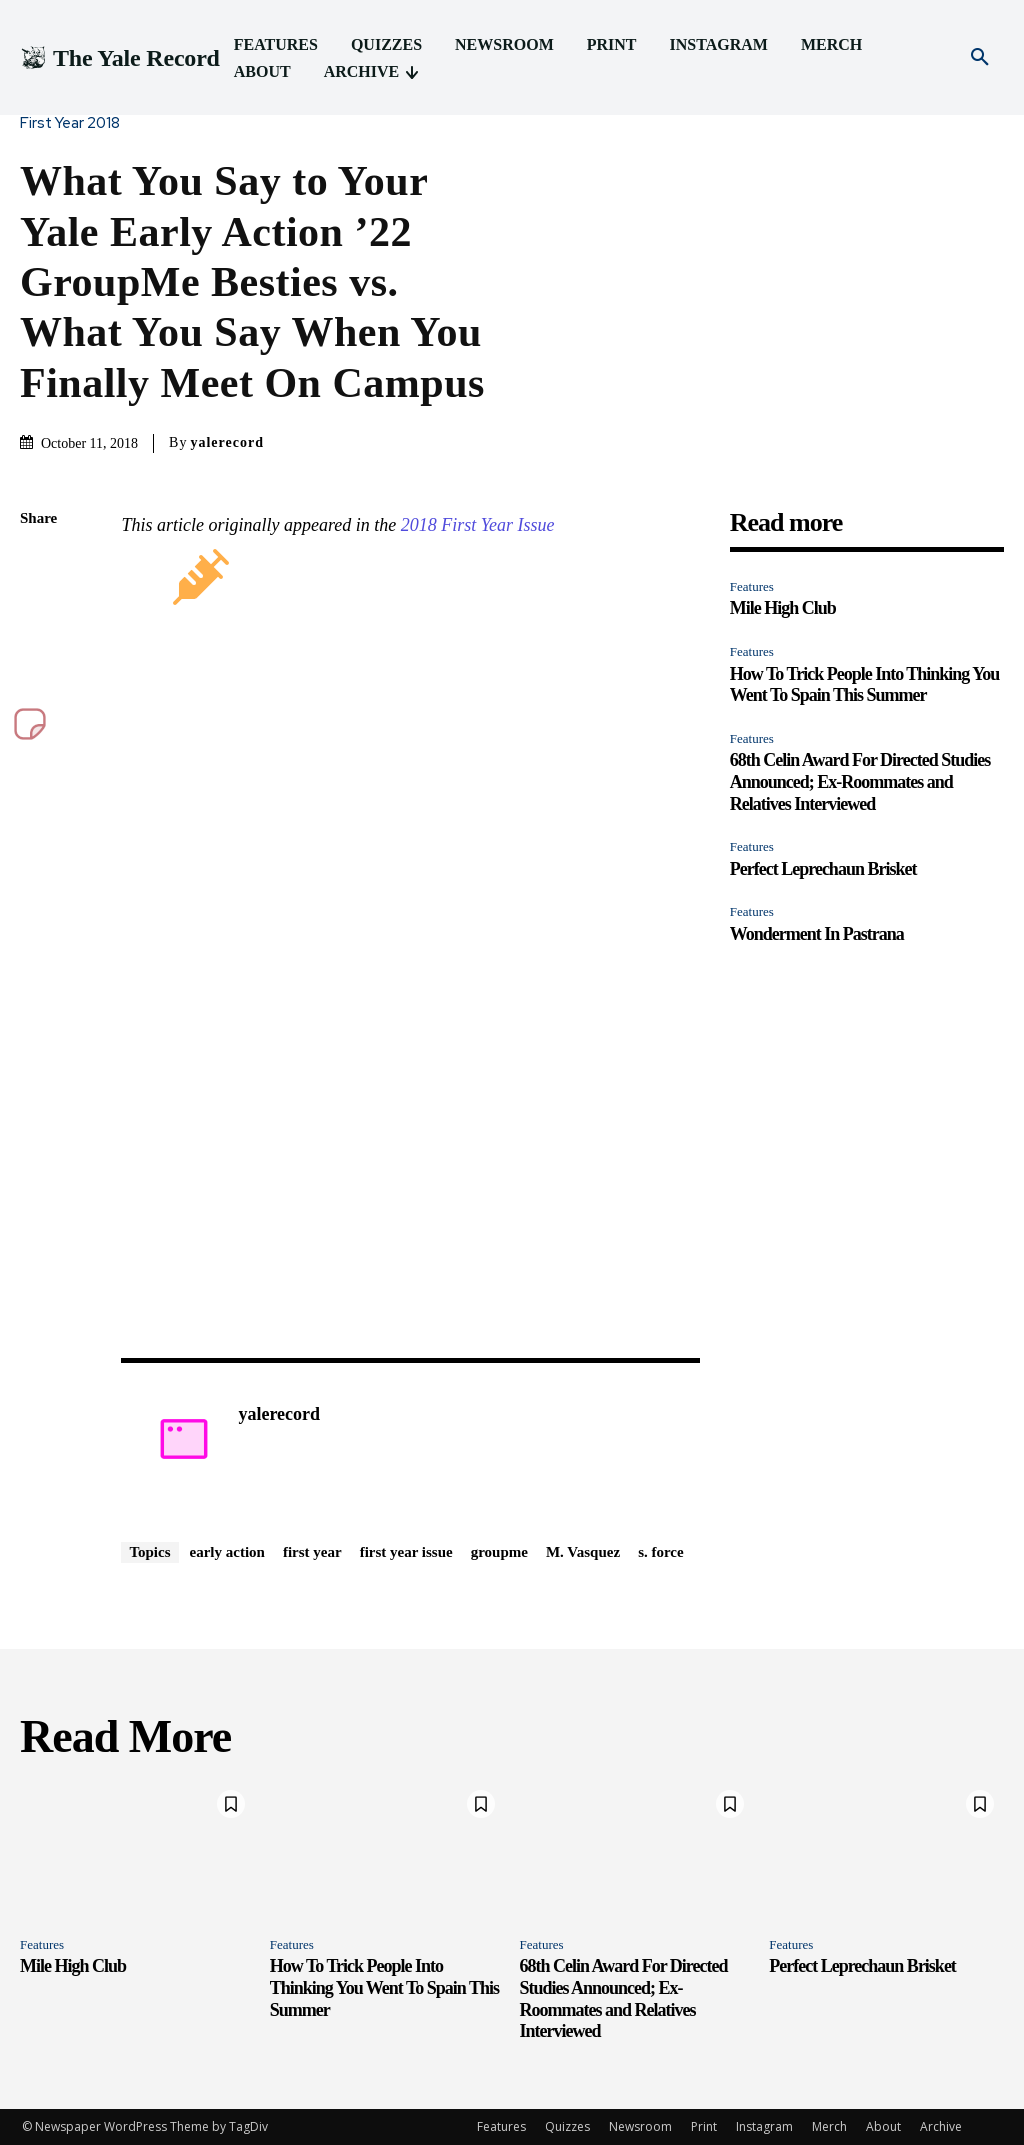 The width and height of the screenshot is (1024, 2145). What do you see at coordinates (30, 724) in the screenshot?
I see `add a sticker to your message` at bounding box center [30, 724].